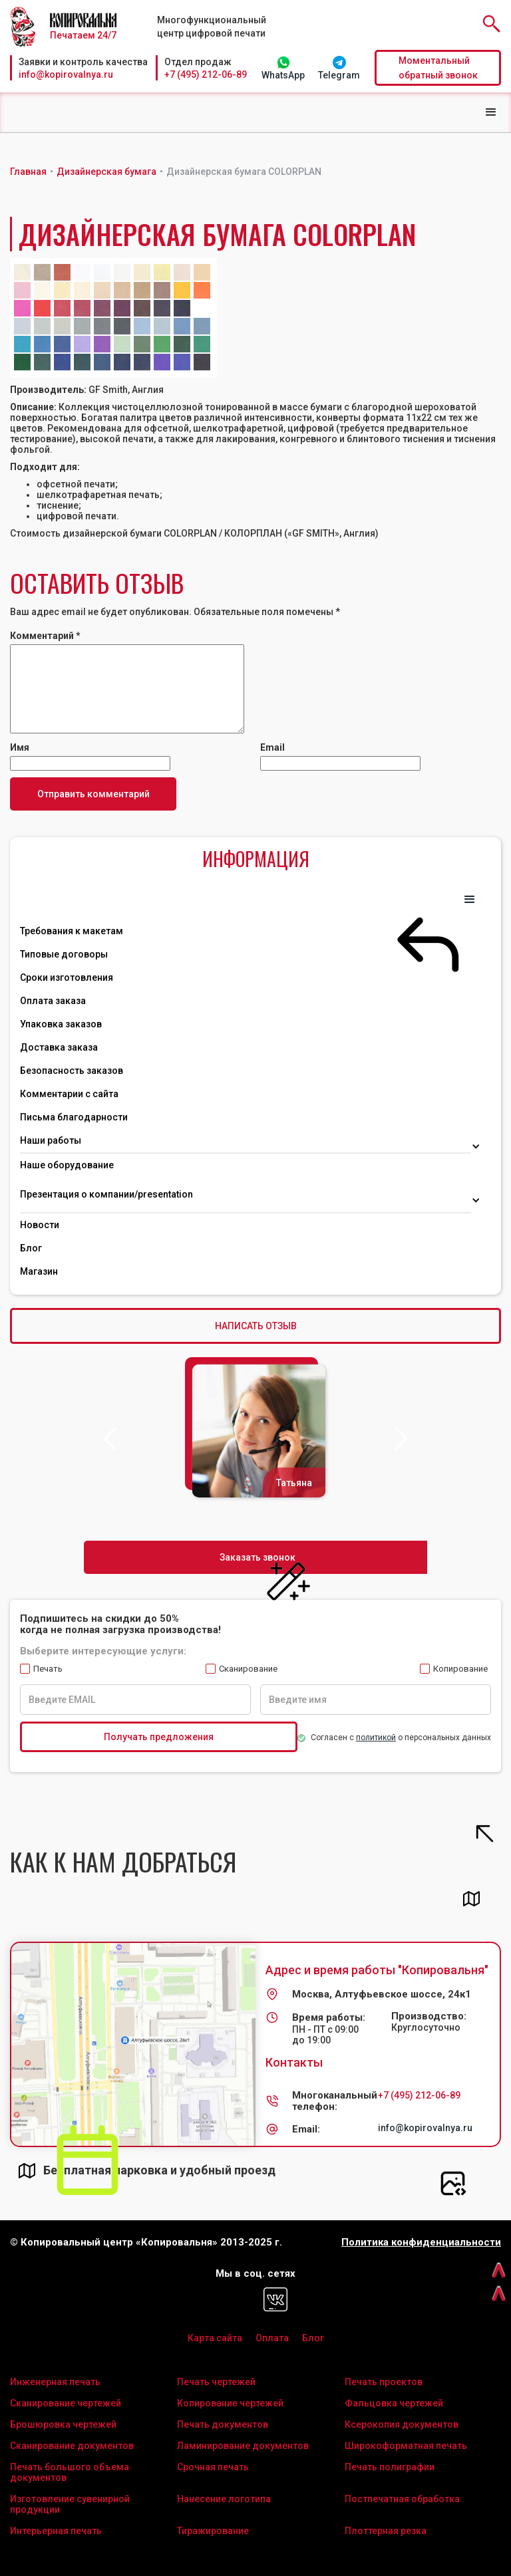 The height and width of the screenshot is (2576, 511). I want to click on reply to a message or comment, so click(427, 945).